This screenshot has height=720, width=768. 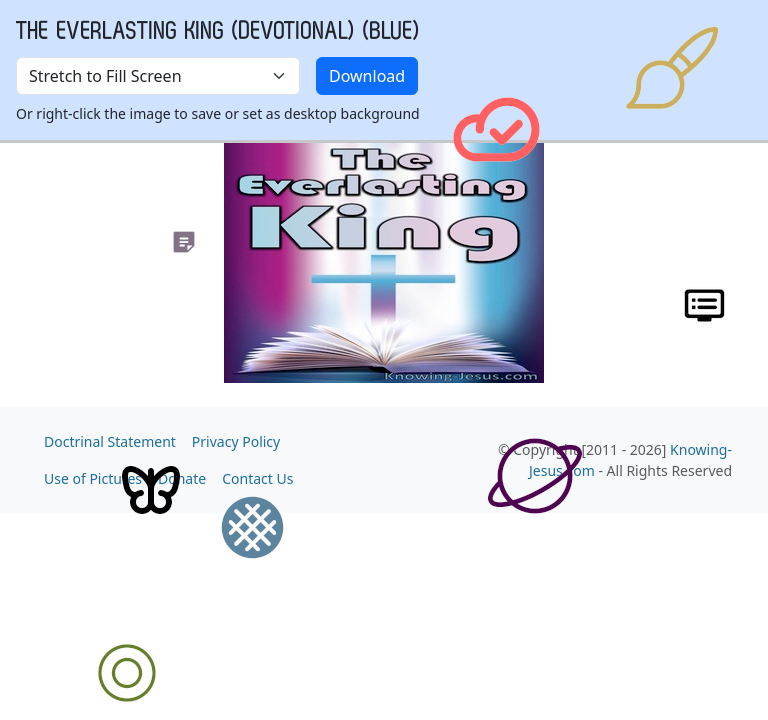 I want to click on select a single option from a list, so click(x=127, y=673).